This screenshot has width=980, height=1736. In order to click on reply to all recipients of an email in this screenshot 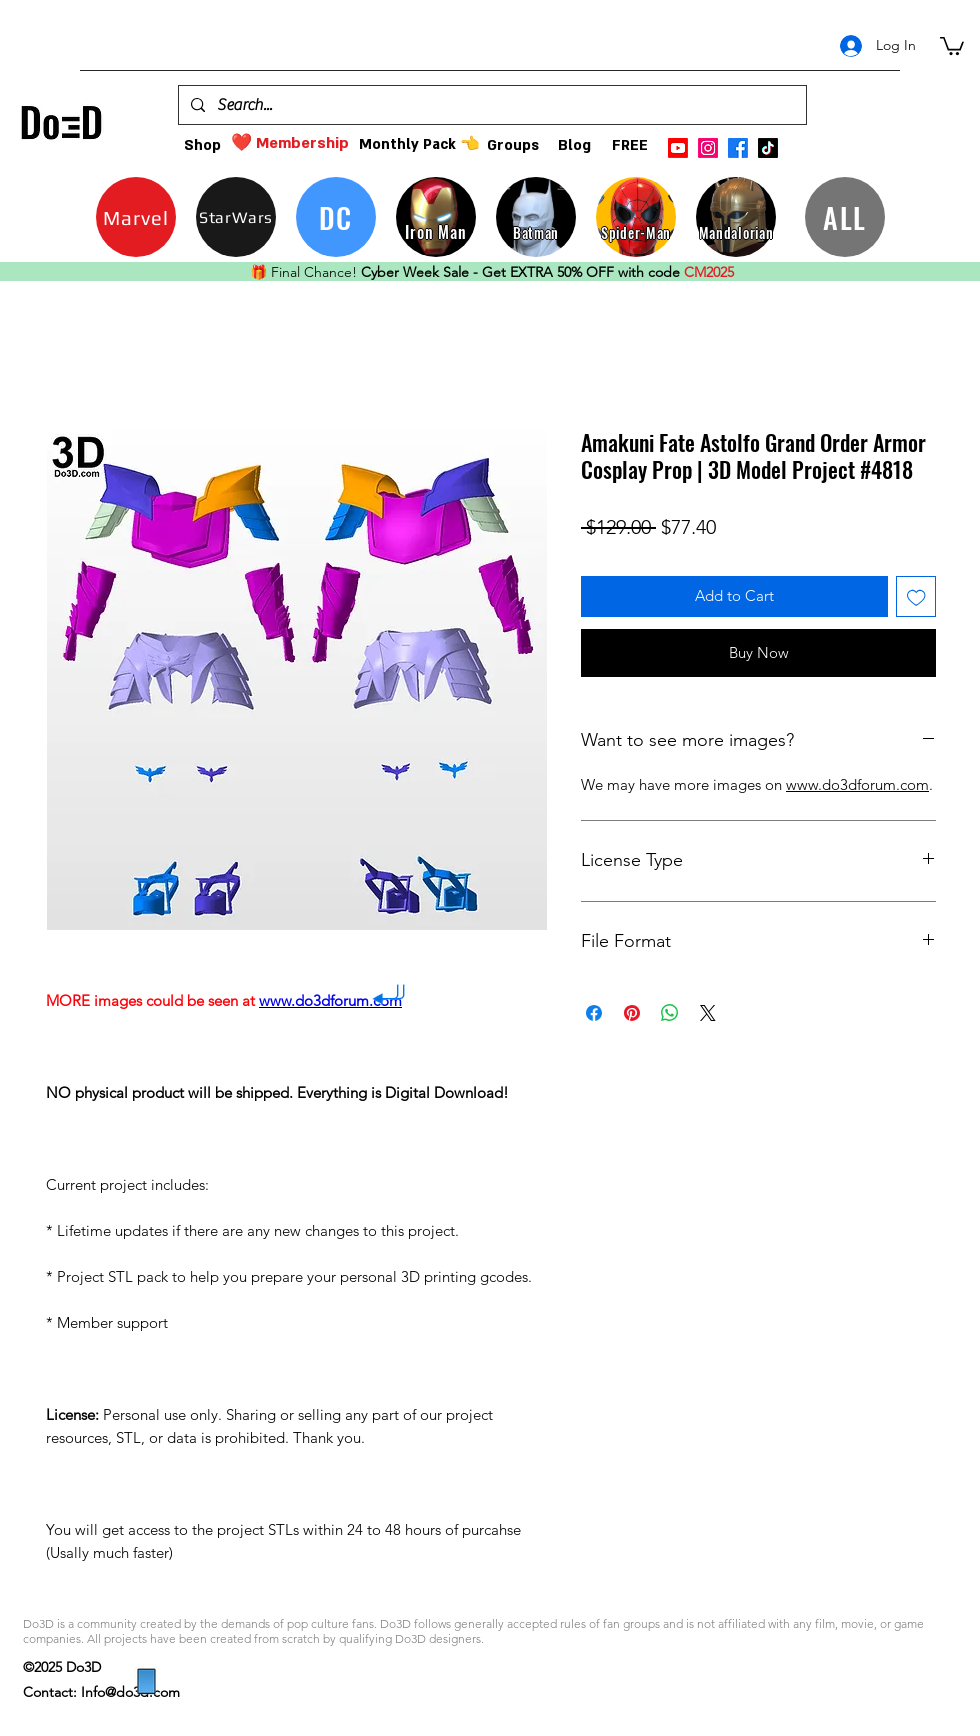, I will do `click(388, 992)`.